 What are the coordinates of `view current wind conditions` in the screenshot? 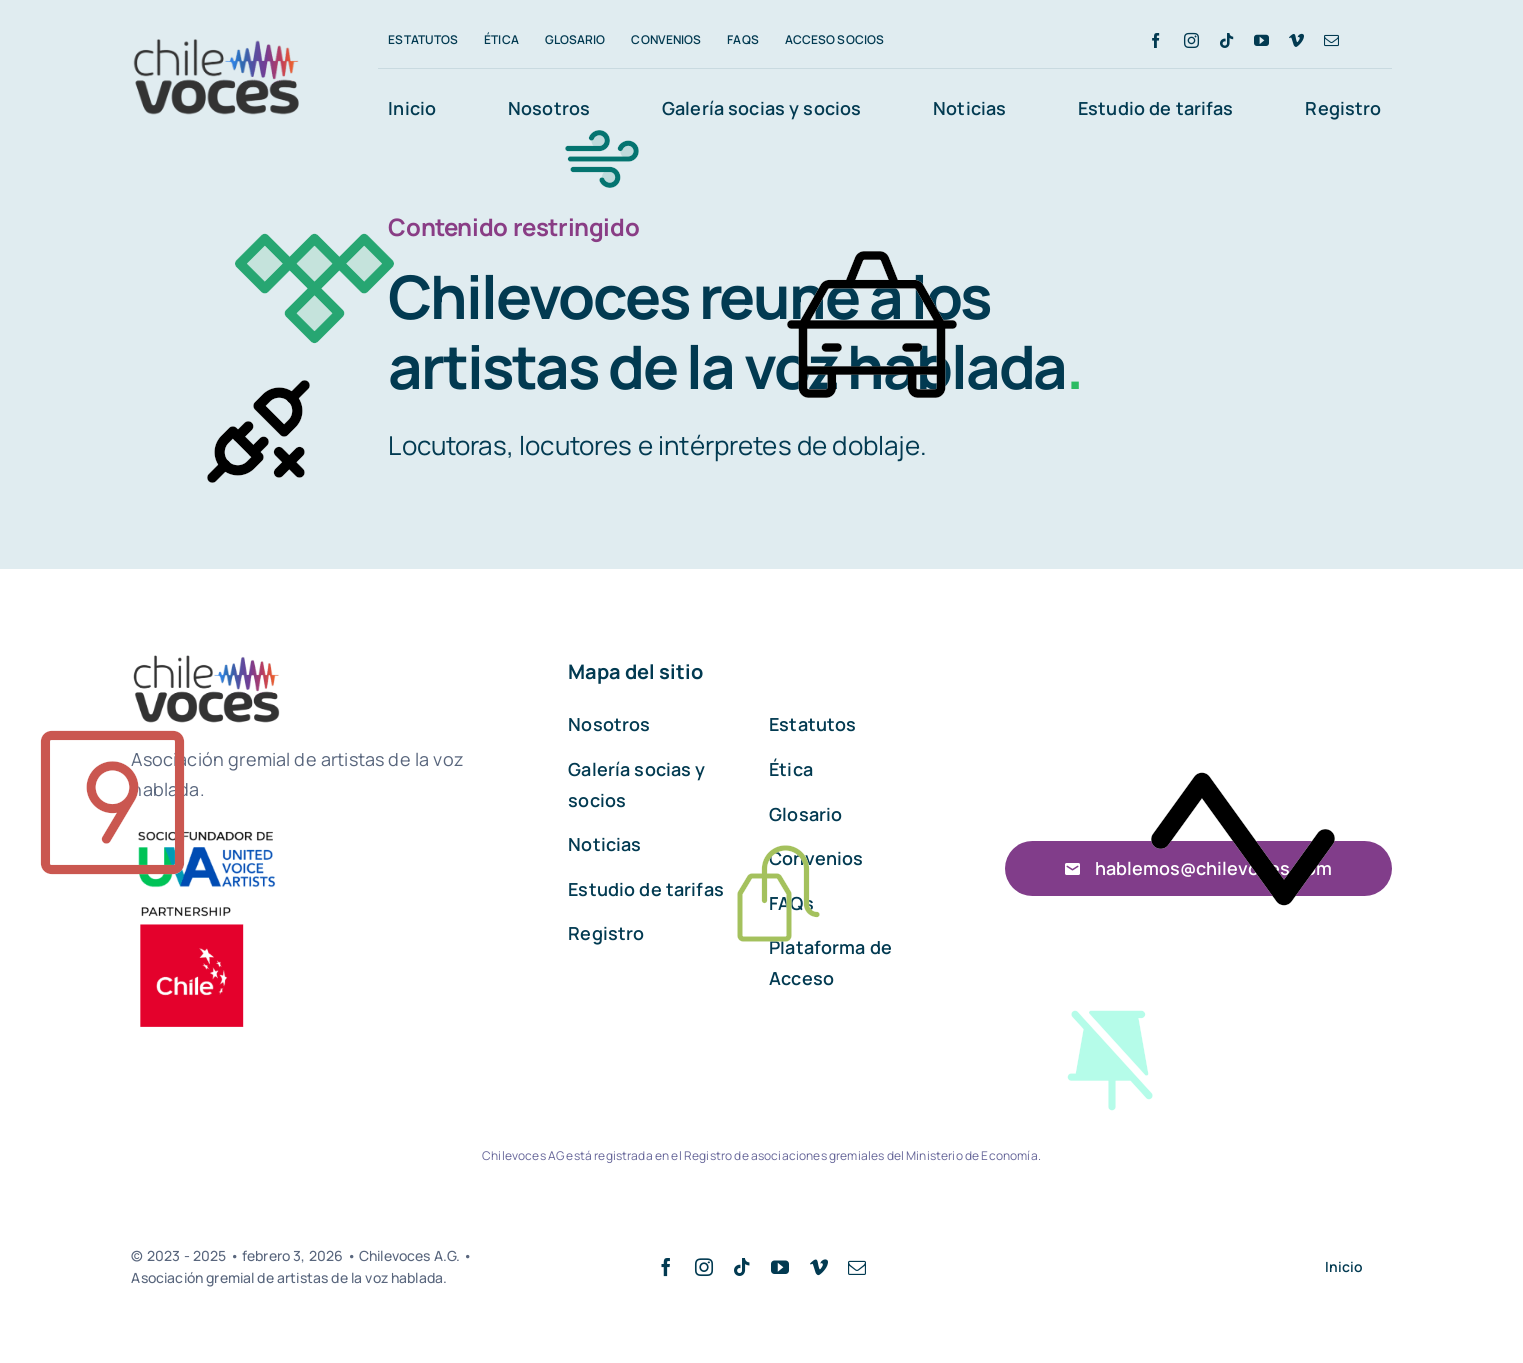 It's located at (602, 159).